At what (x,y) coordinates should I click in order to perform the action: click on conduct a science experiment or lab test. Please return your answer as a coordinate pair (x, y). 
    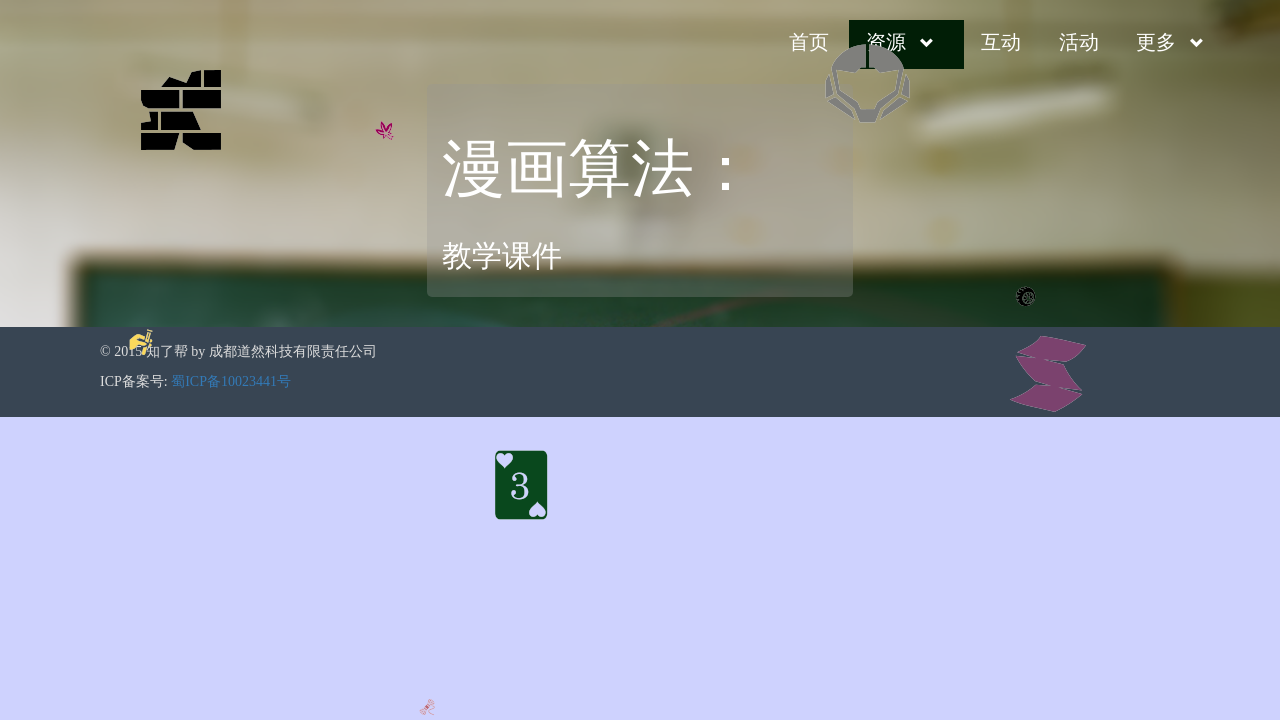
    Looking at the image, I should click on (142, 342).